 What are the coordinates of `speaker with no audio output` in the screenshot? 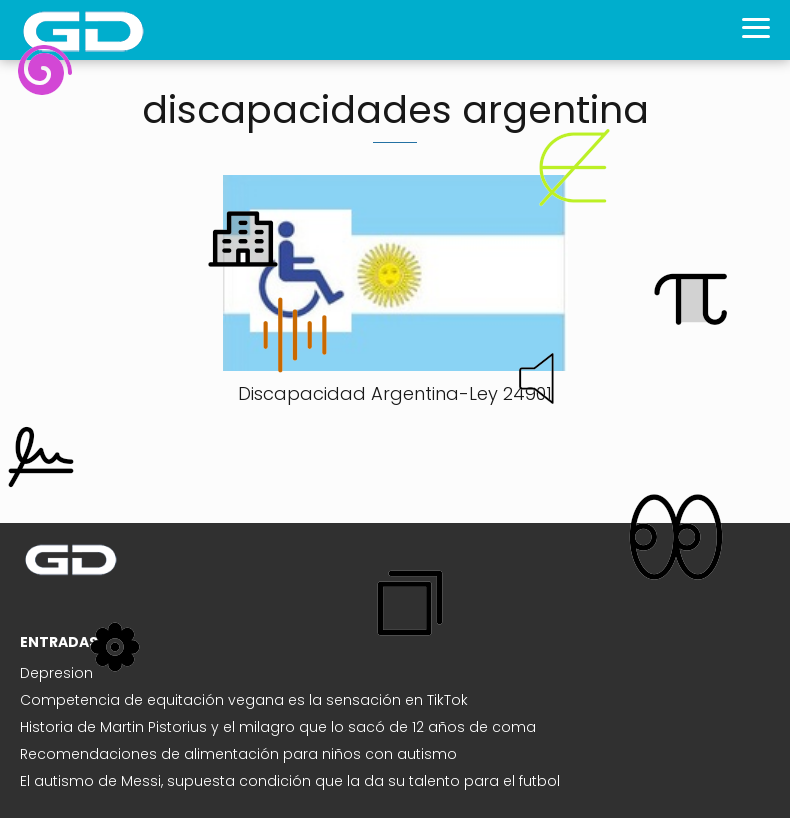 It's located at (544, 378).